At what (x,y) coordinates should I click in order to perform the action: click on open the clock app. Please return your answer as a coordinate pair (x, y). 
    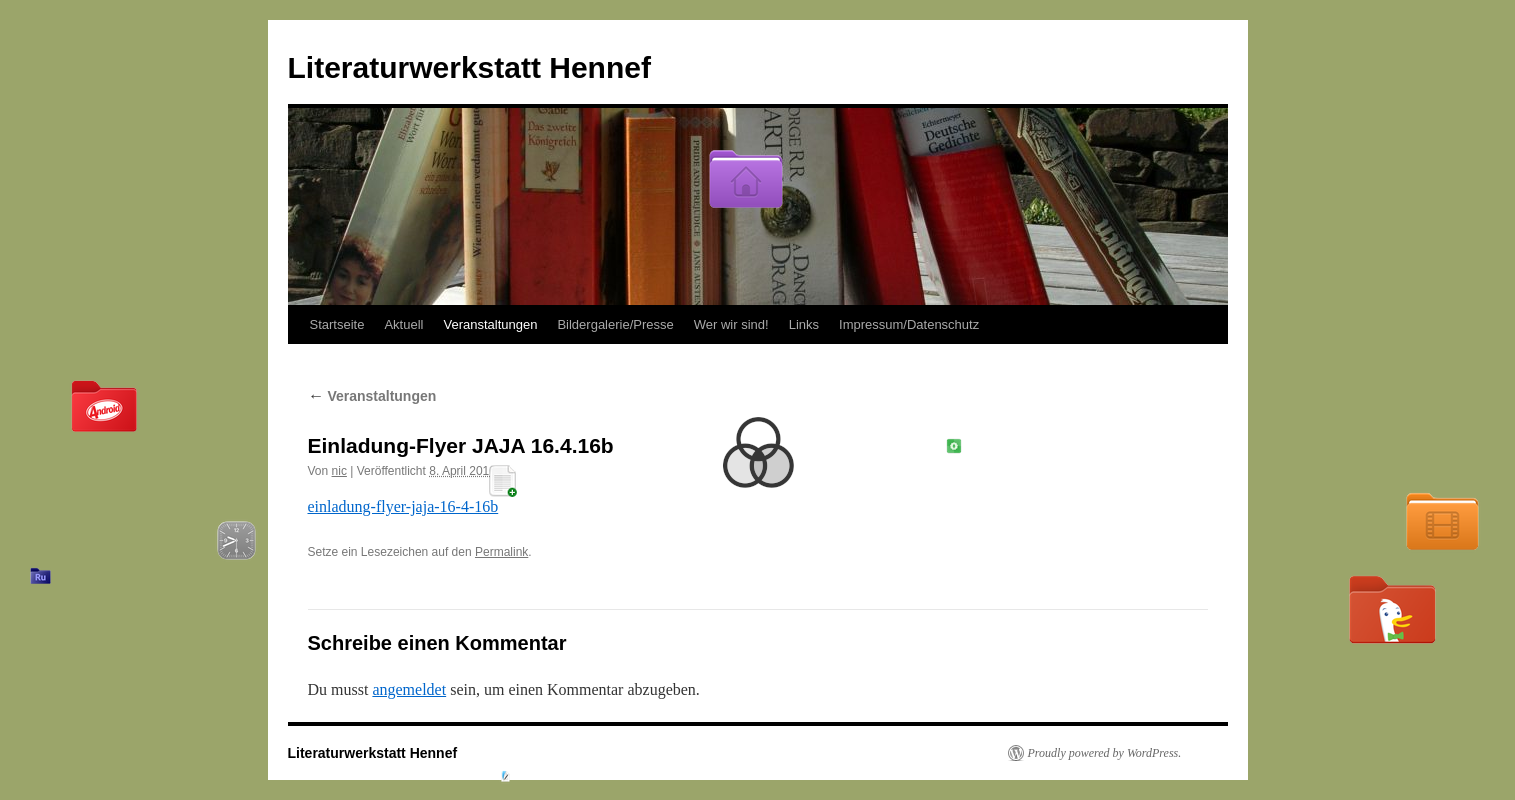
    Looking at the image, I should click on (236, 540).